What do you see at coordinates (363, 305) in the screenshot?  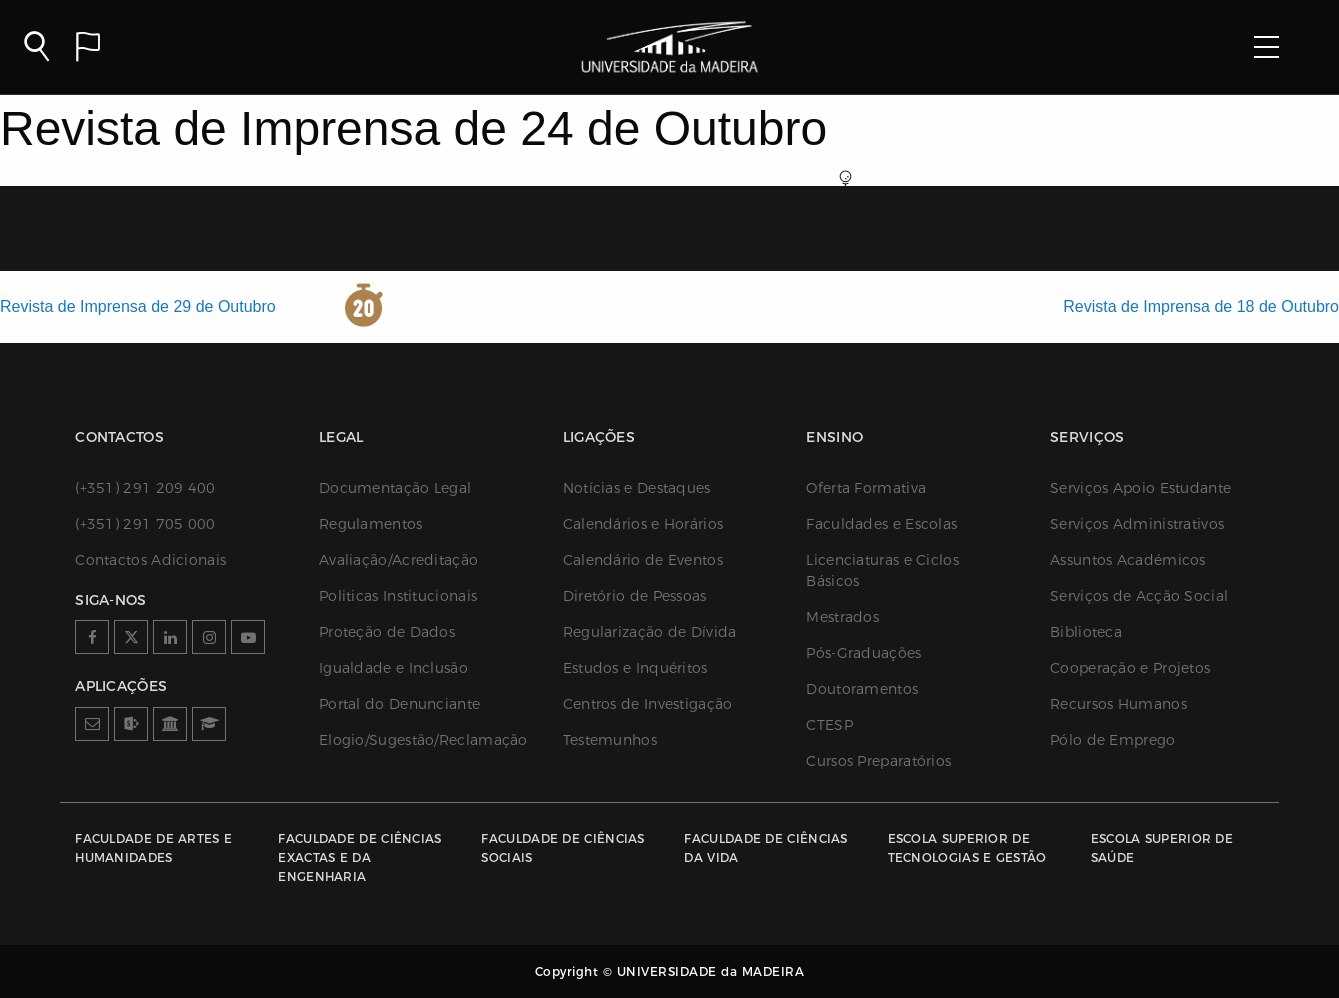 I see `set a 20-second timer` at bounding box center [363, 305].